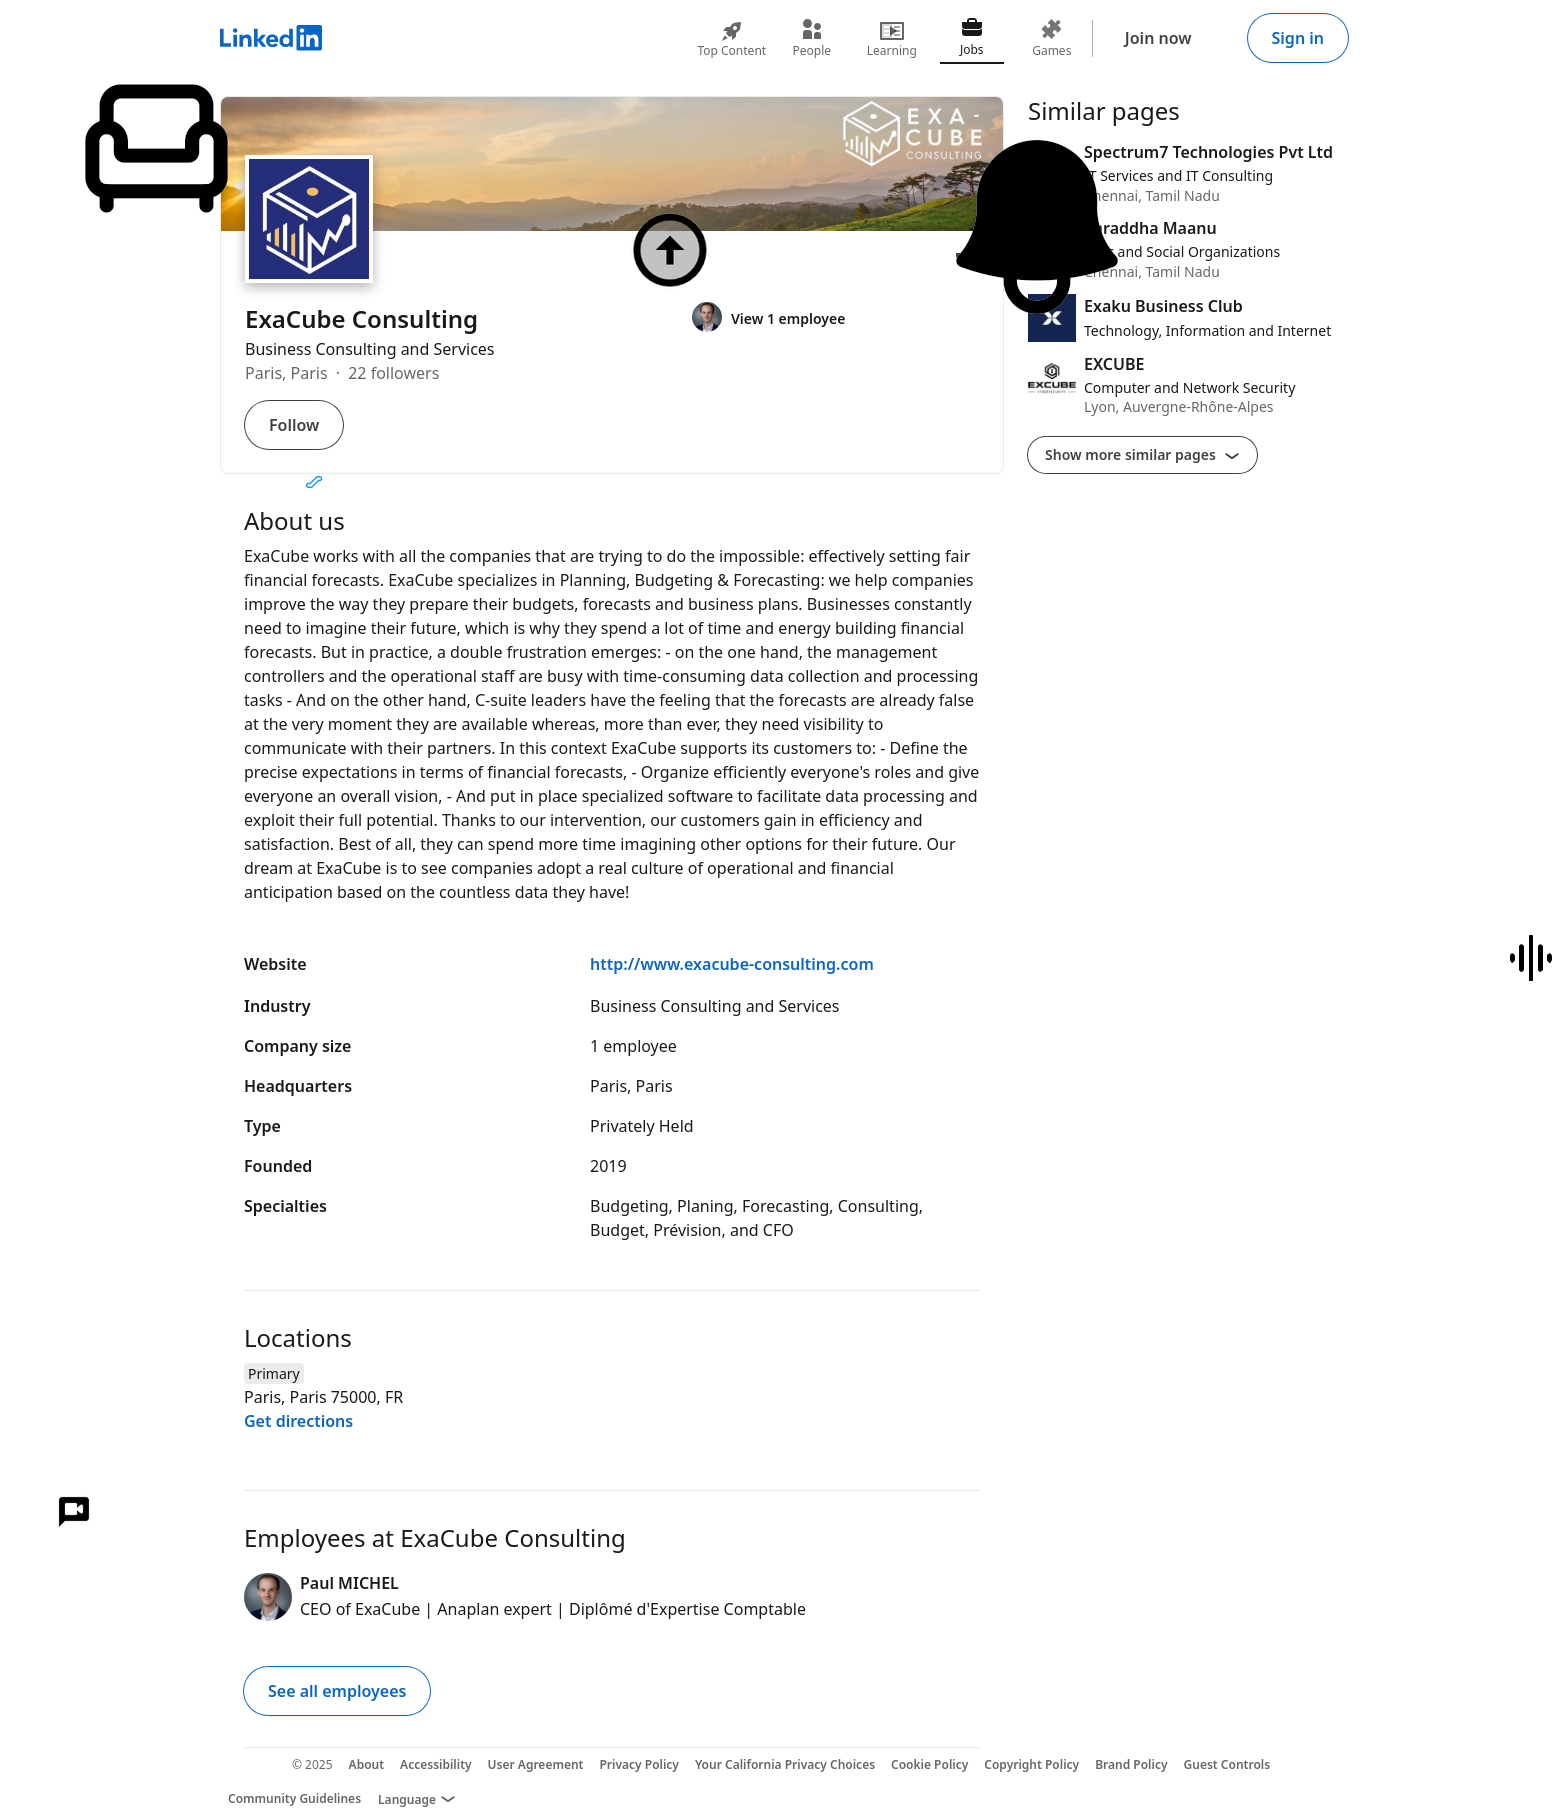  What do you see at coordinates (314, 482) in the screenshot?
I see `indicates escalator location in a building or transit map` at bounding box center [314, 482].